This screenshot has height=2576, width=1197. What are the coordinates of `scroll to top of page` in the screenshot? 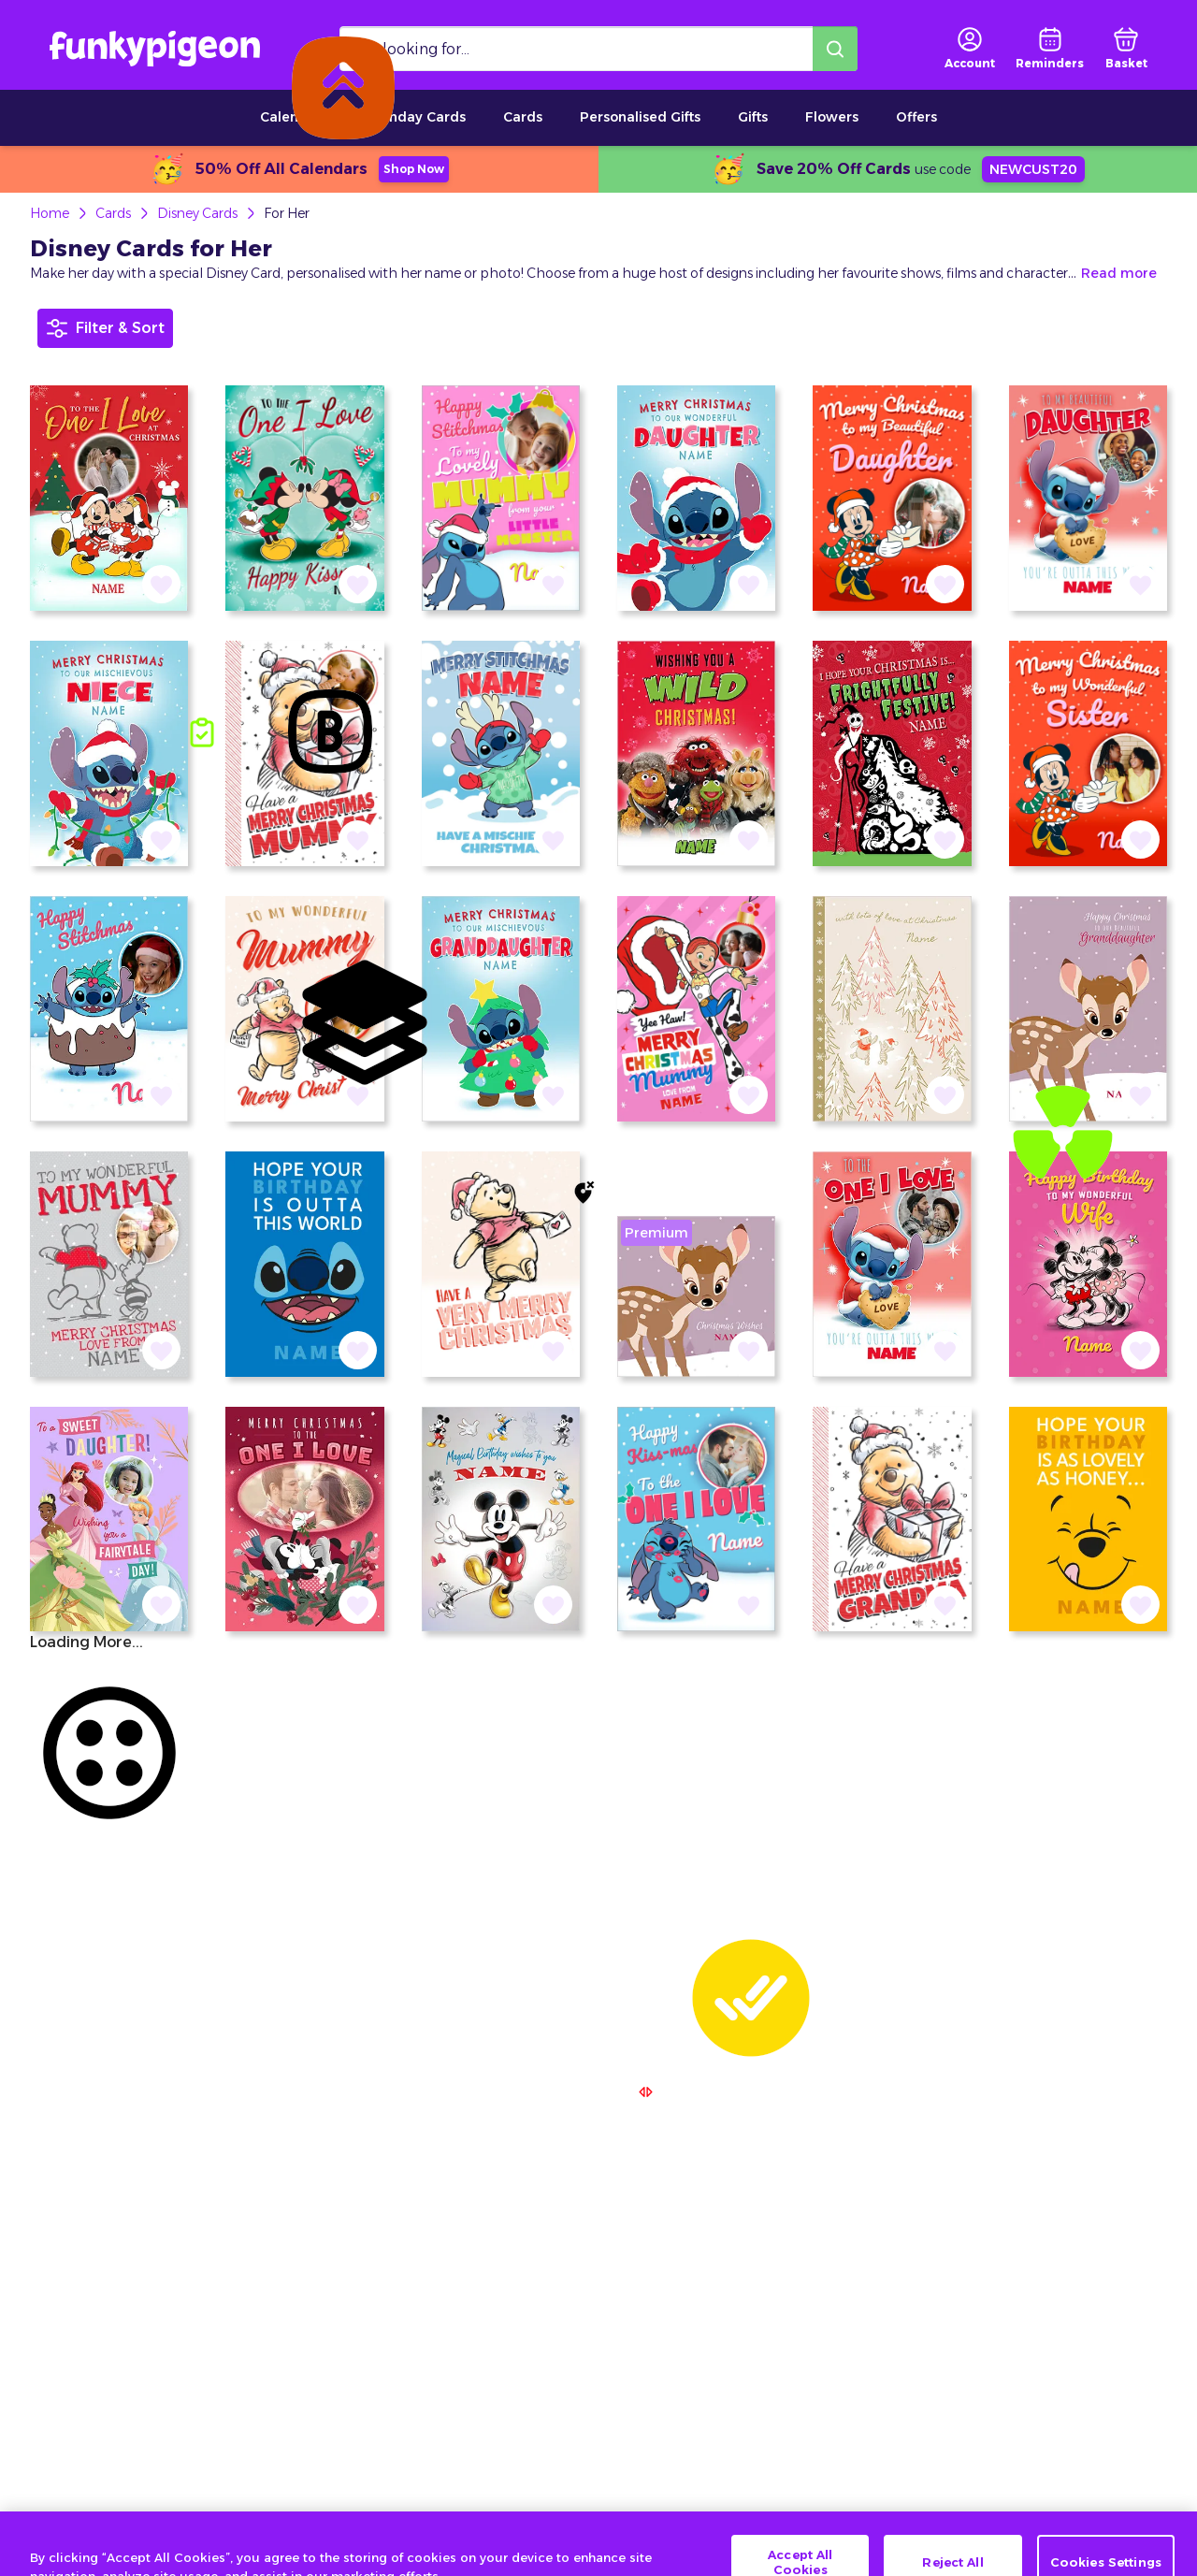 It's located at (343, 88).